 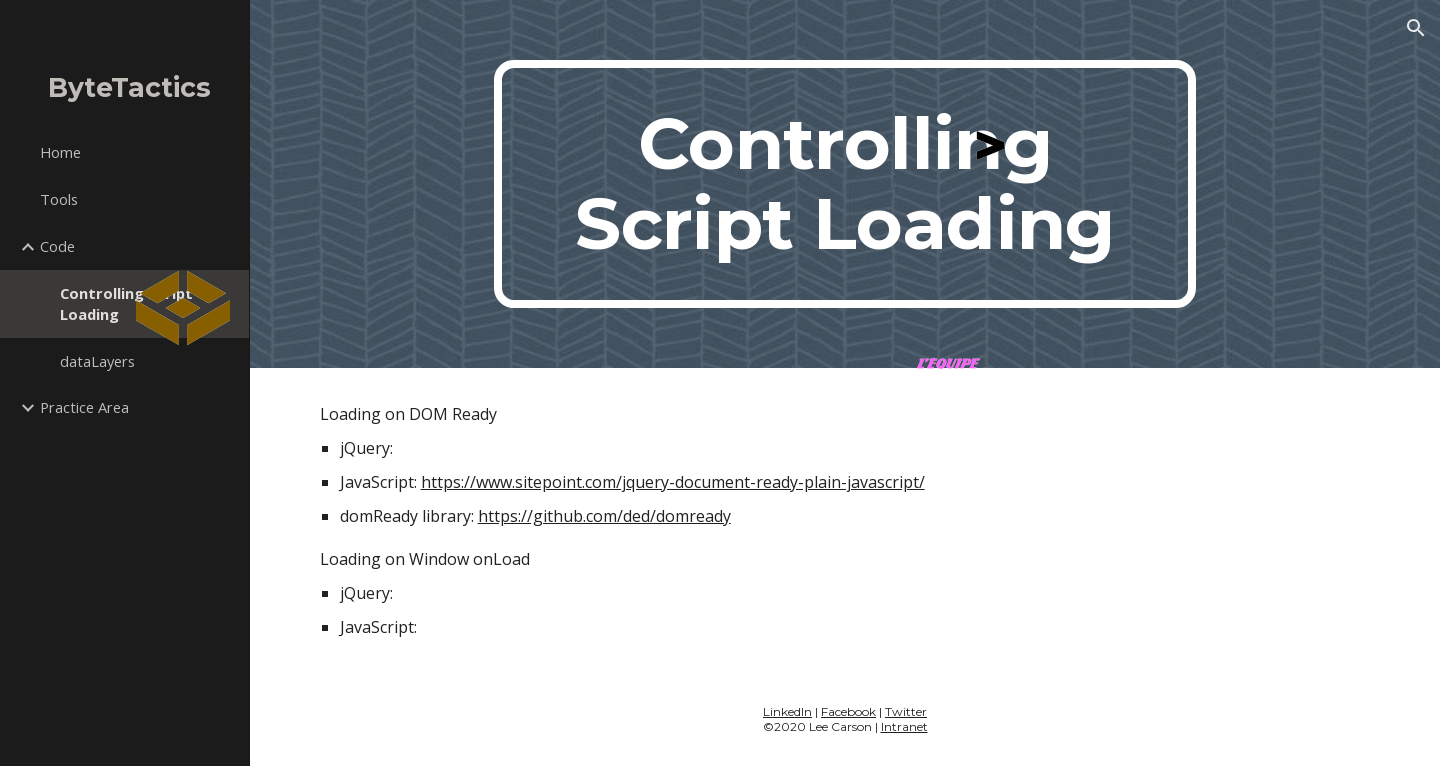 I want to click on accenture company logo, so click(x=990, y=145).